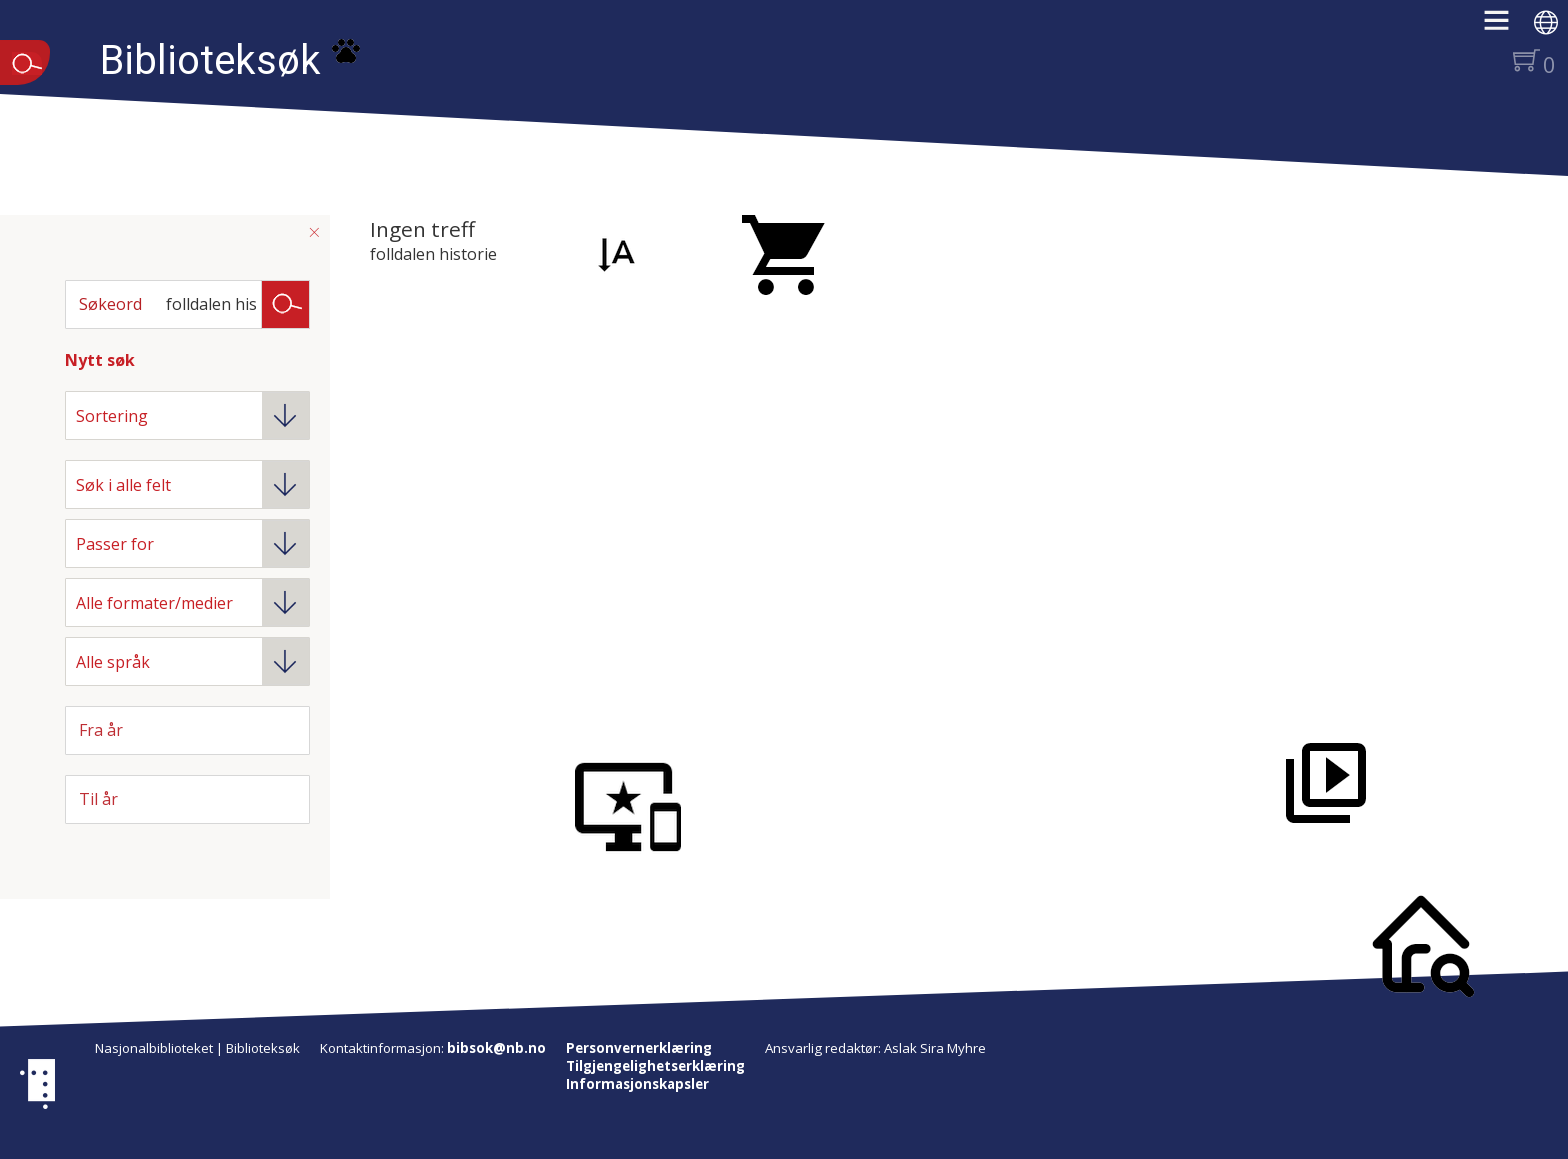  Describe the element at coordinates (1326, 783) in the screenshot. I see `access your video library` at that location.